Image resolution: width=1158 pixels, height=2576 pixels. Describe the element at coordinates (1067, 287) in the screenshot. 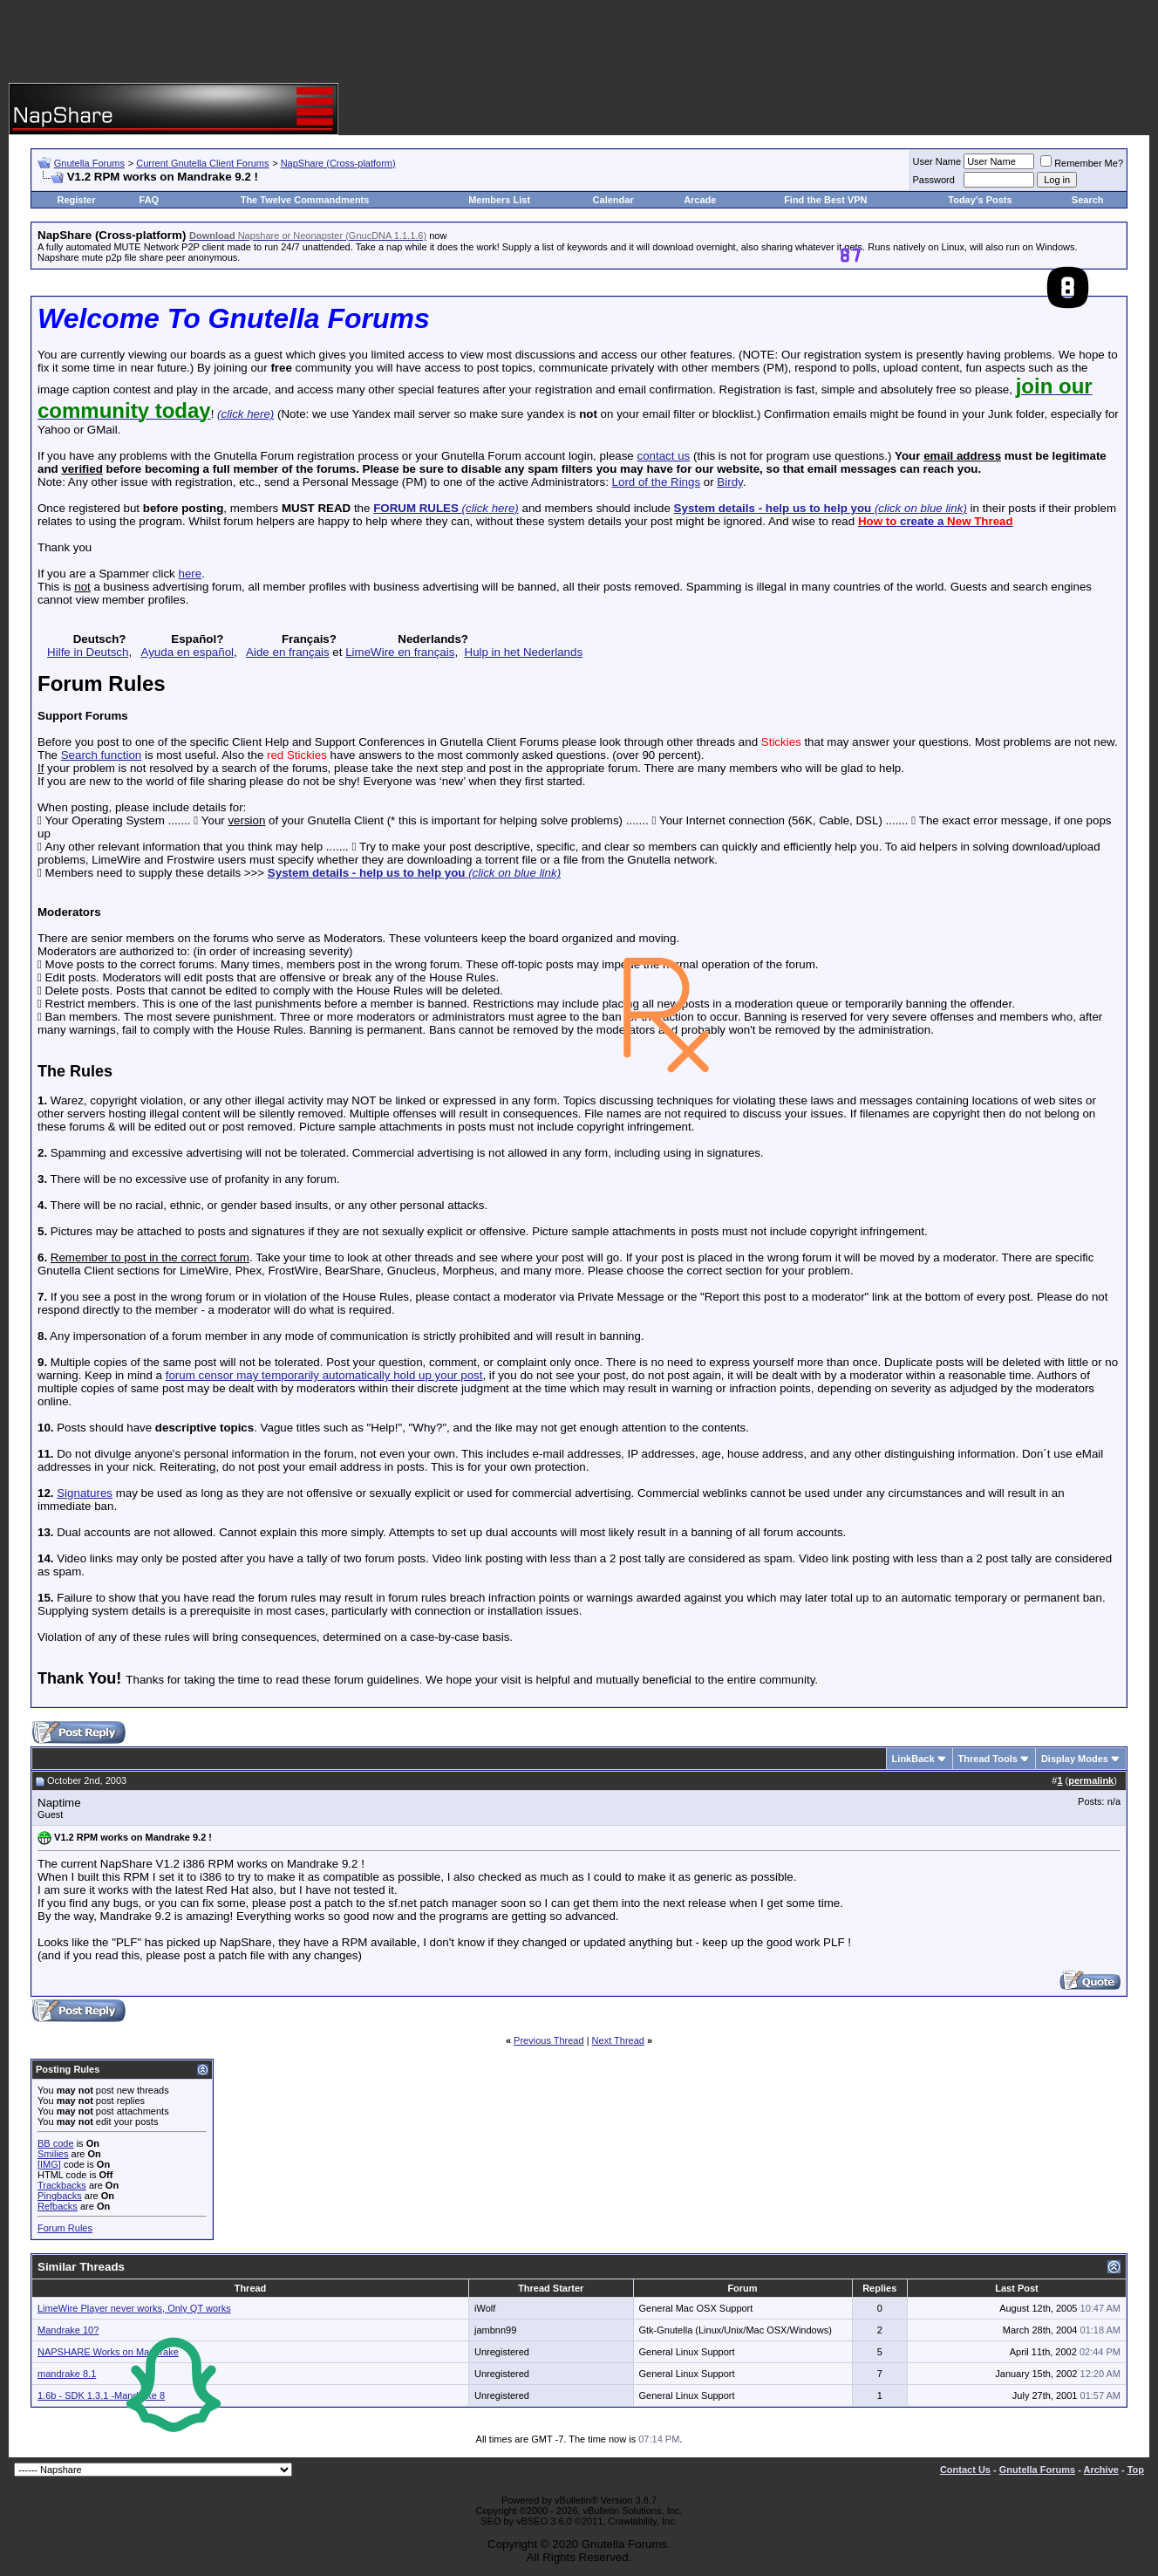

I see `indicates item number 8 in a list or sequence` at that location.